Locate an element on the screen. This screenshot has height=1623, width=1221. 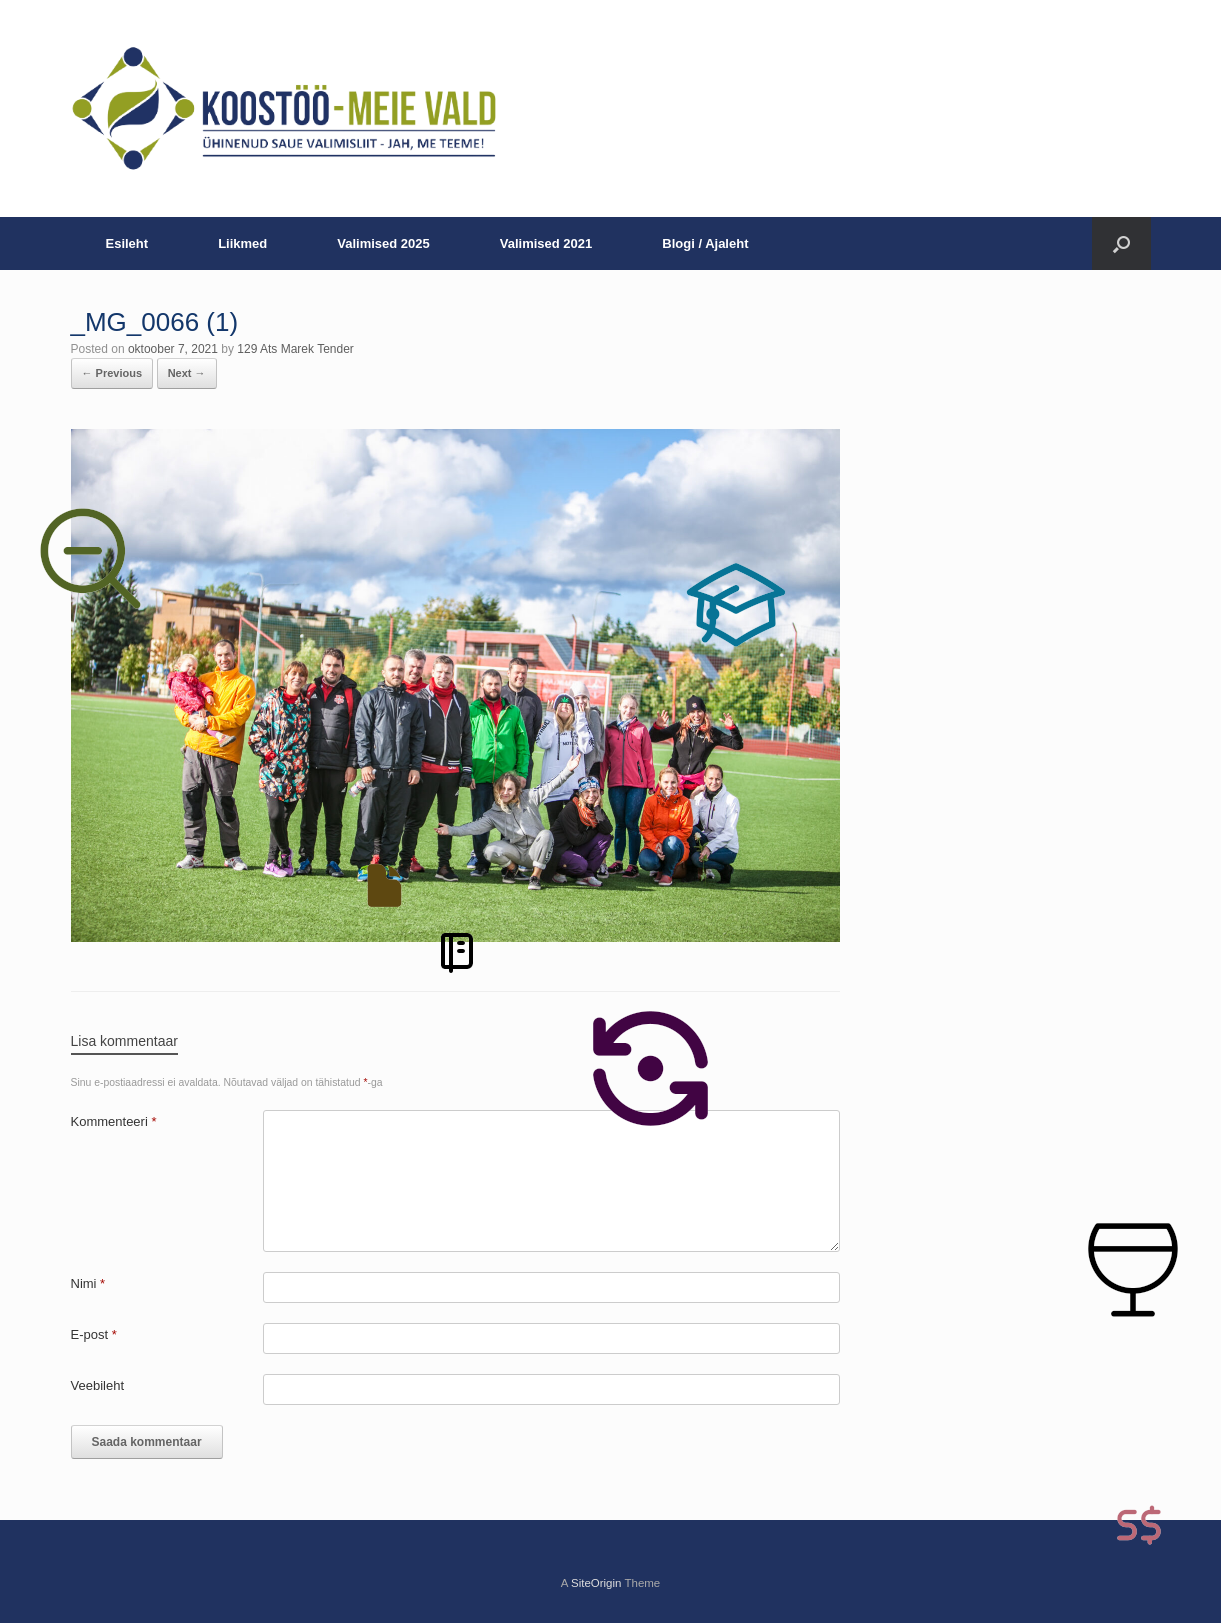
indicates singapore dollar currency is located at coordinates (1139, 1525).